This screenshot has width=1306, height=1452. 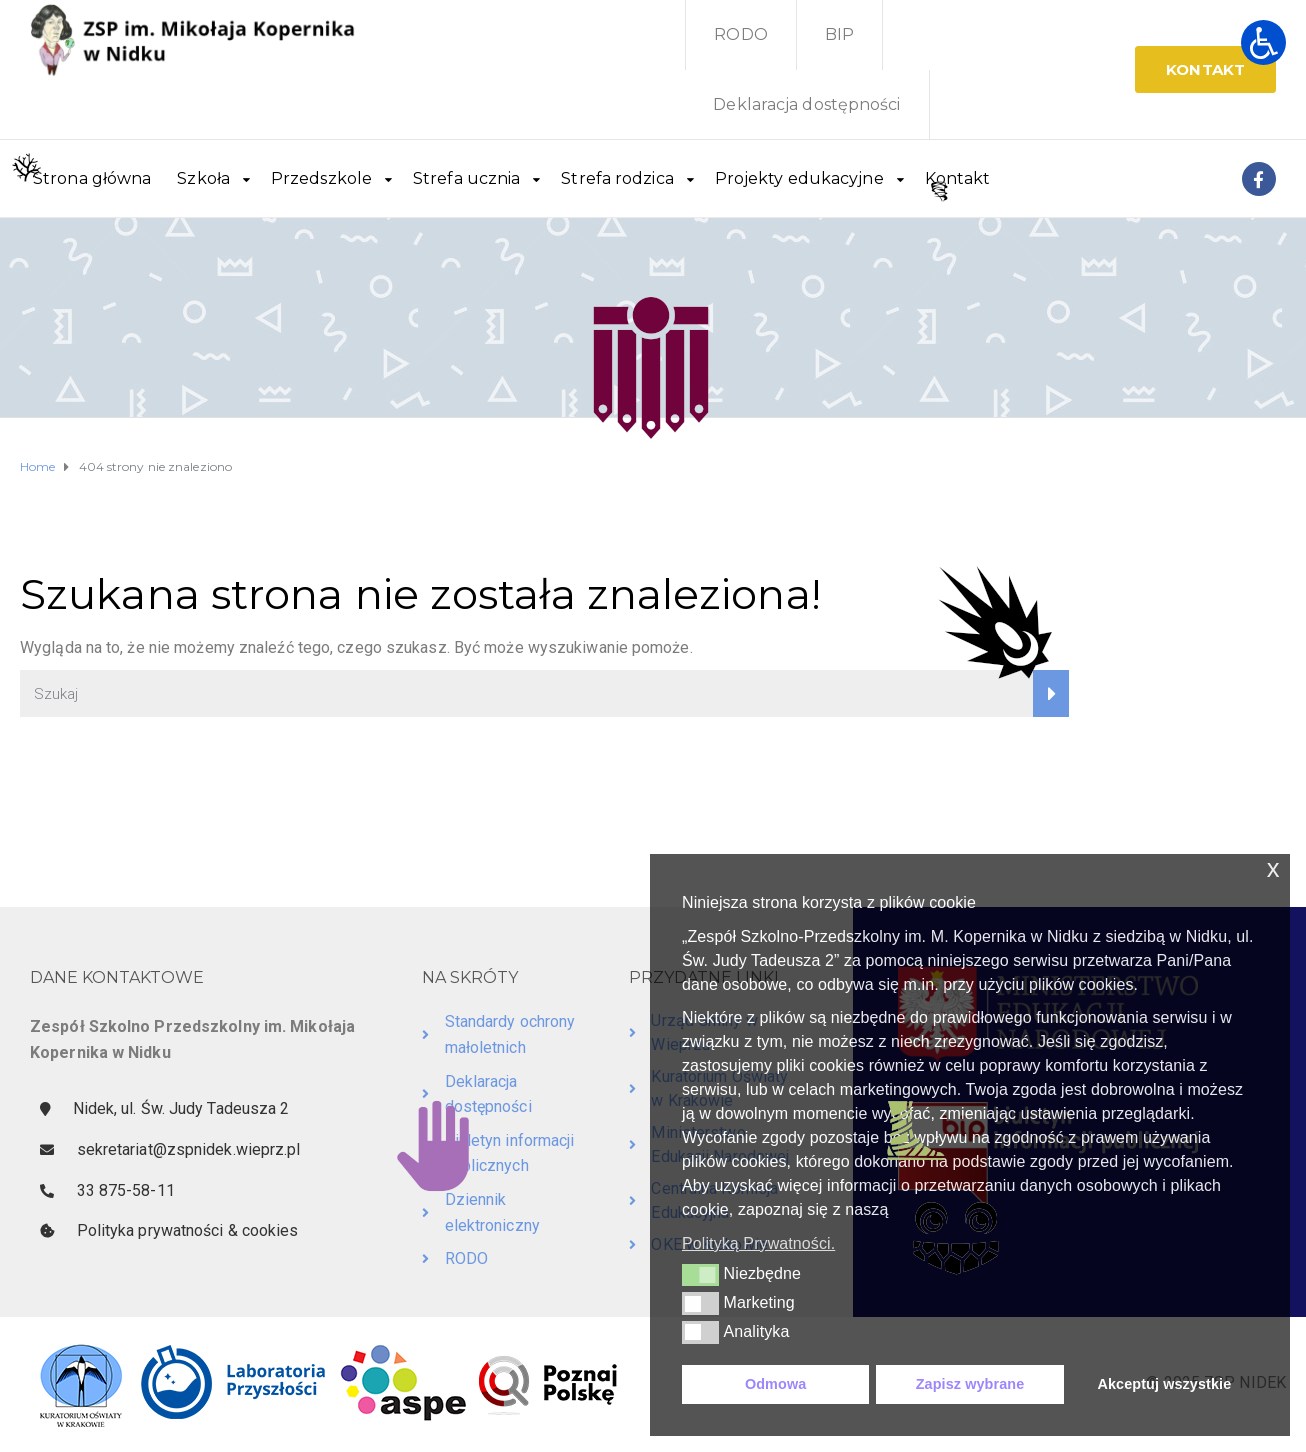 What do you see at coordinates (433, 1146) in the screenshot?
I see `stop or pause current action` at bounding box center [433, 1146].